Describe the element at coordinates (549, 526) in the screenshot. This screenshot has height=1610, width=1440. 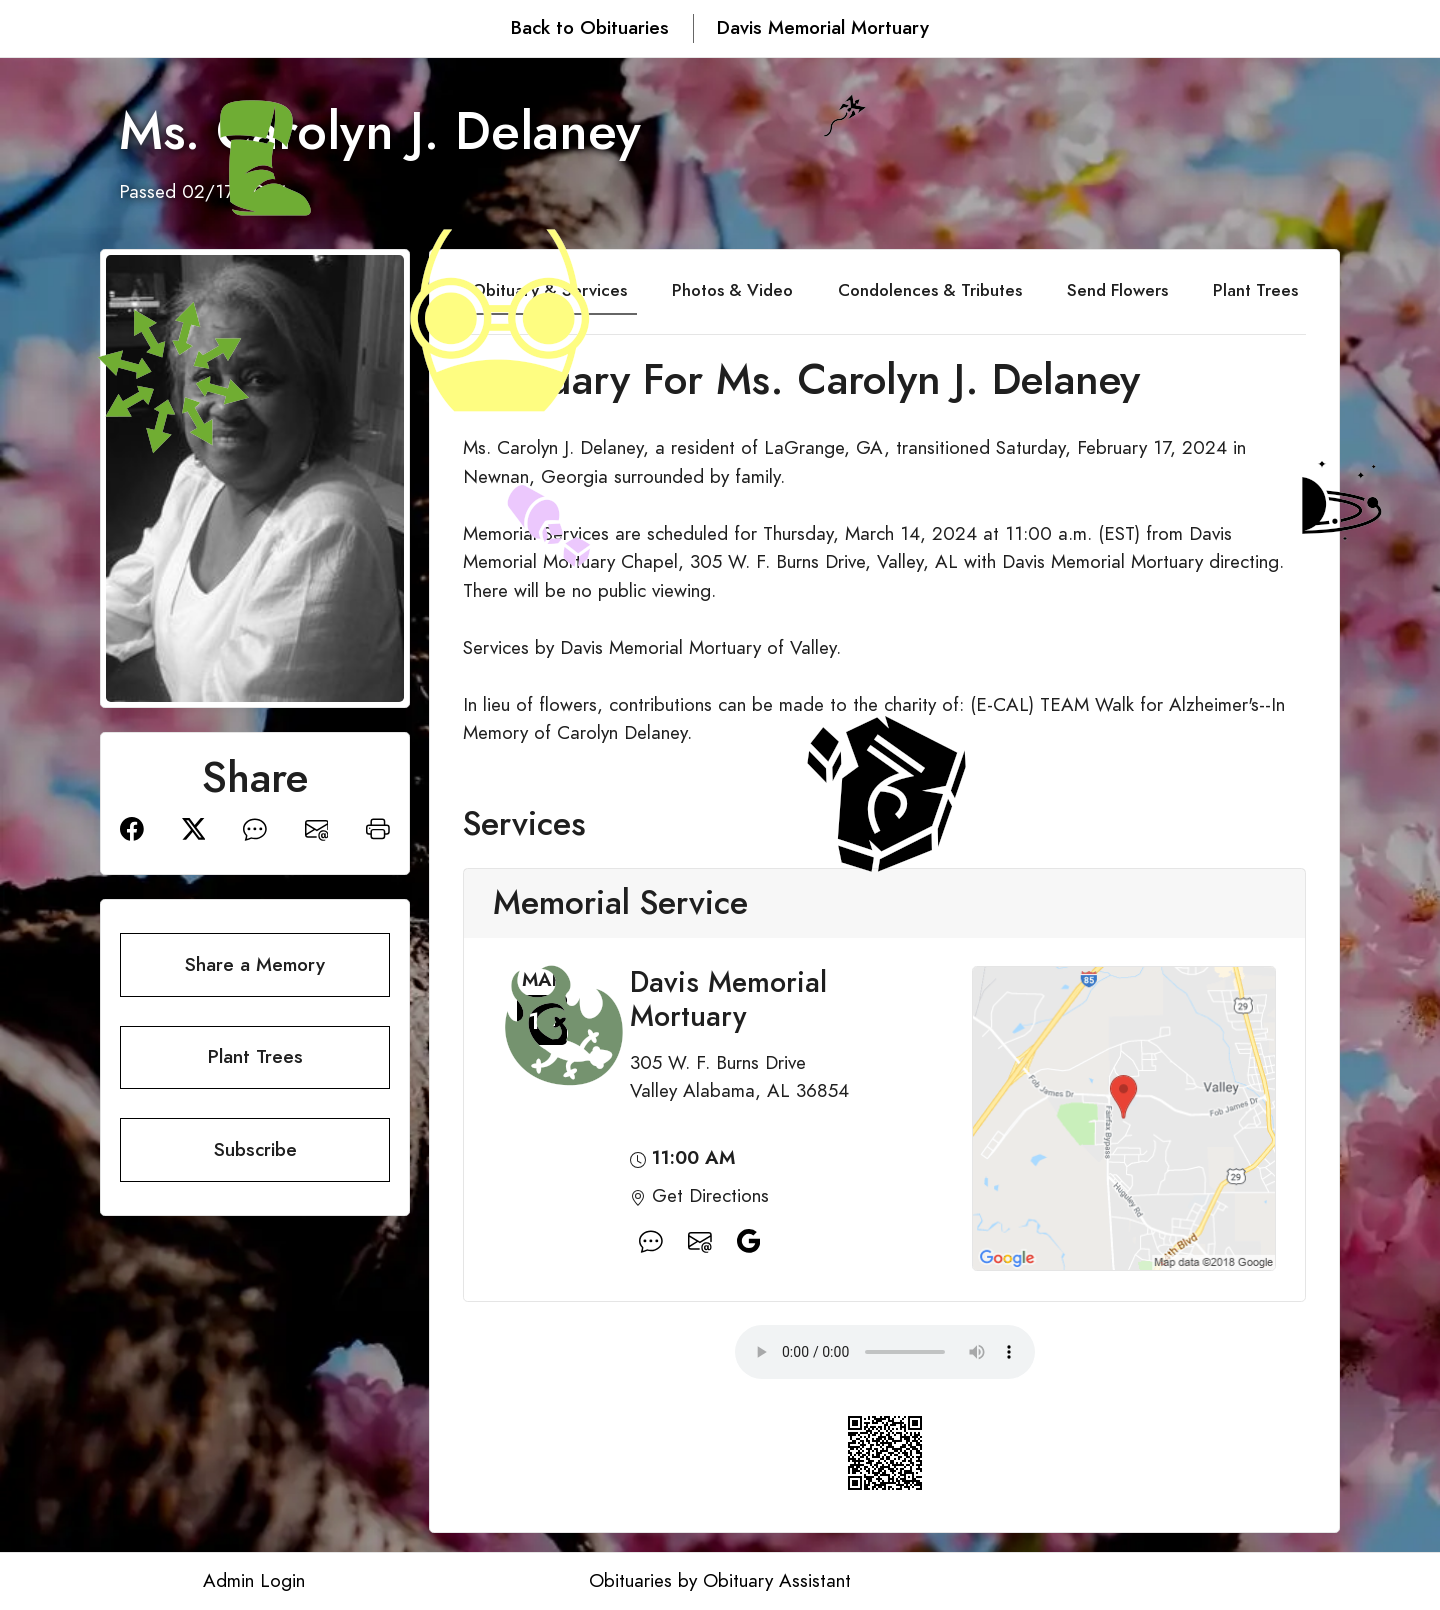
I see `roll the dice or randomize outcome` at that location.